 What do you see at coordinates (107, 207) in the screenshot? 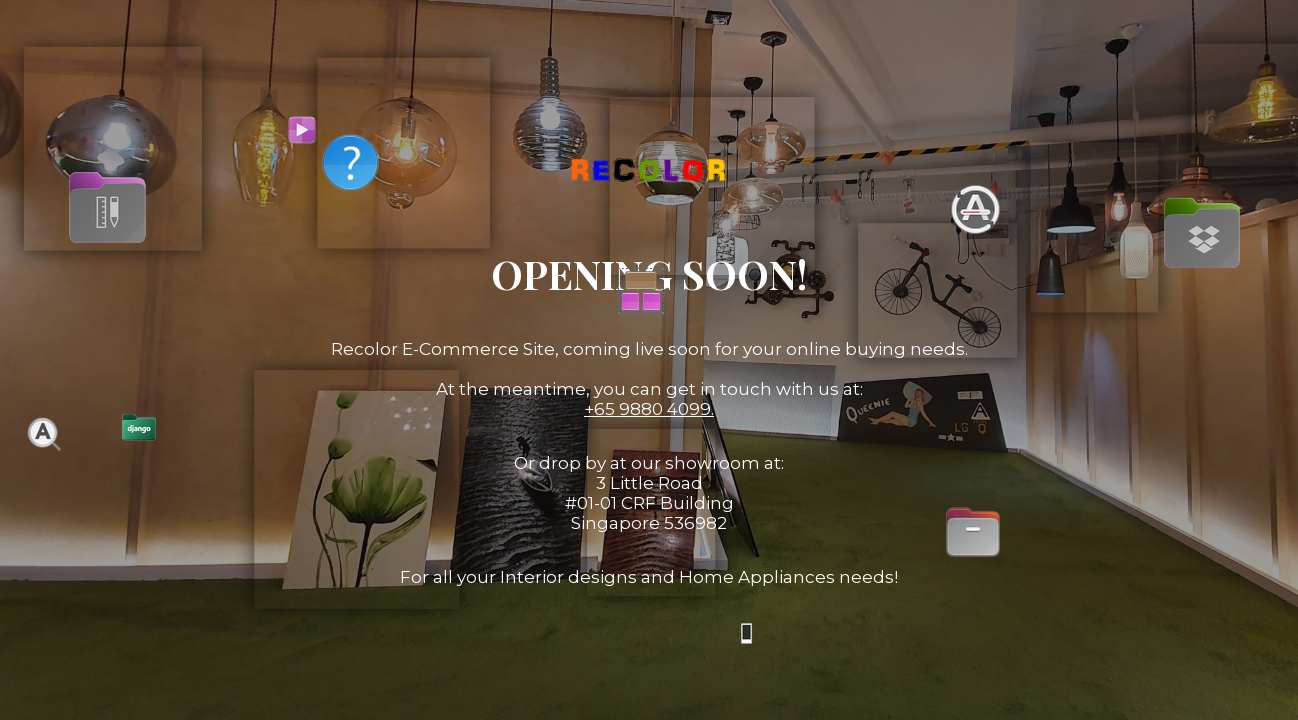
I see `open templates folder` at bounding box center [107, 207].